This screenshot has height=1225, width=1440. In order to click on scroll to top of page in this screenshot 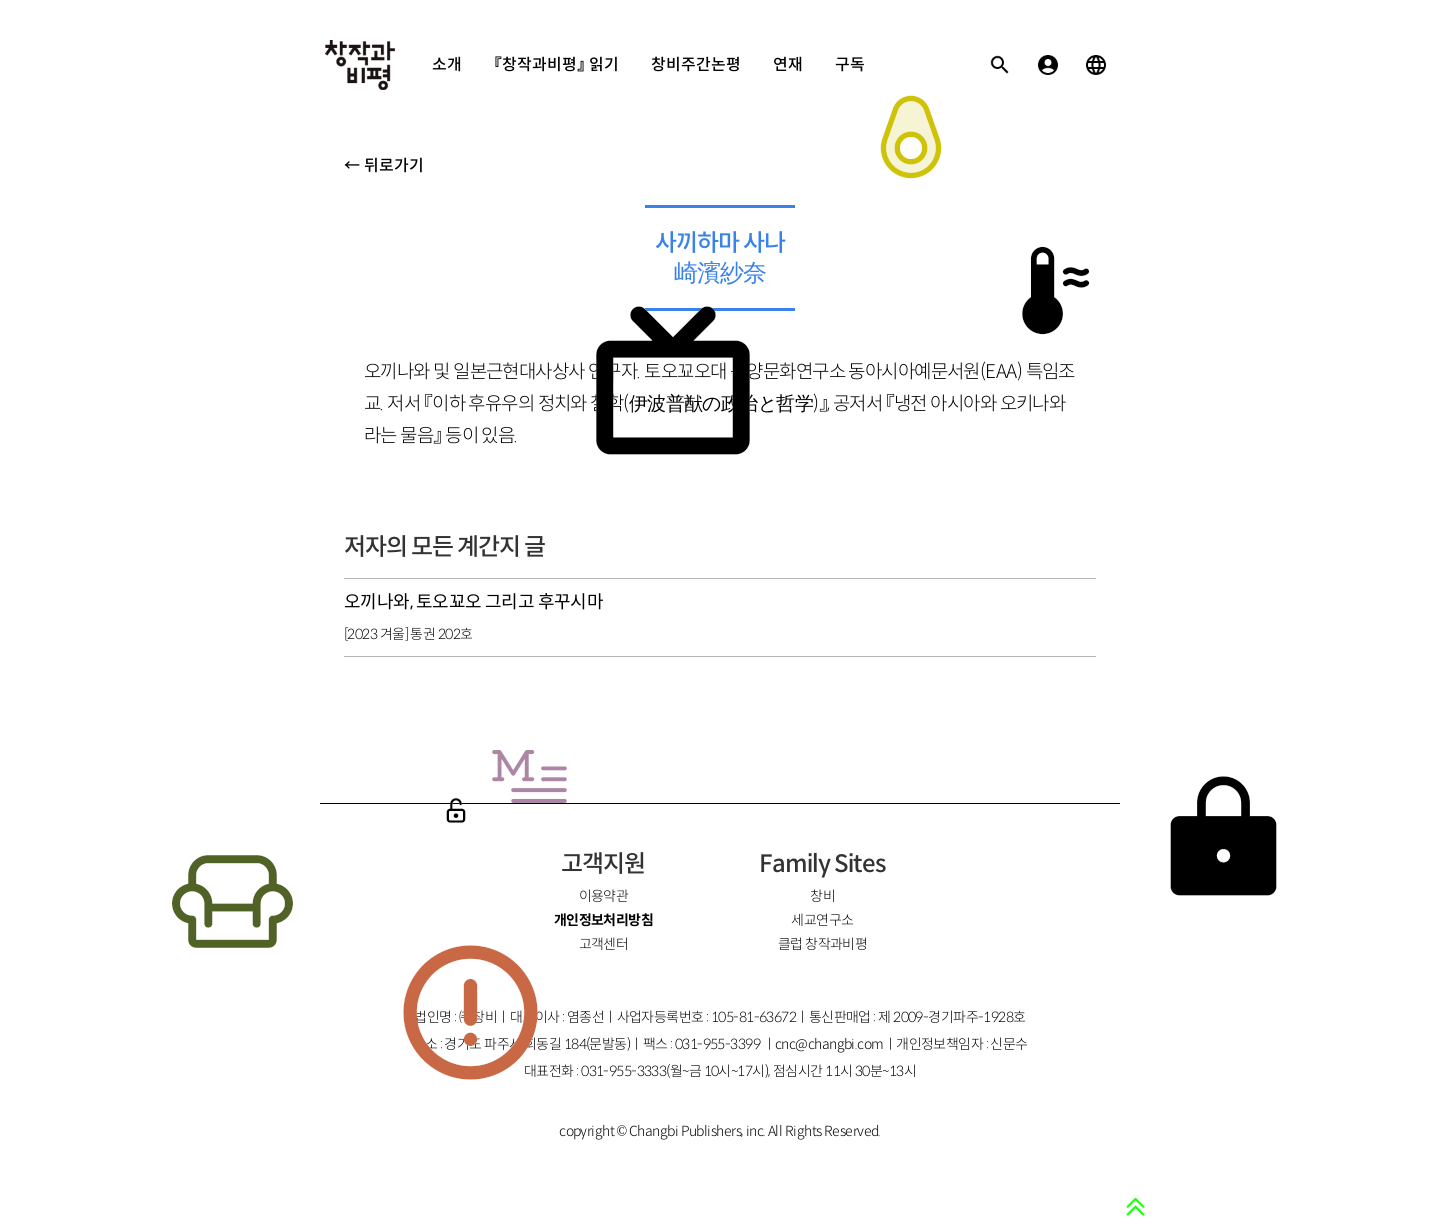, I will do `click(1135, 1207)`.